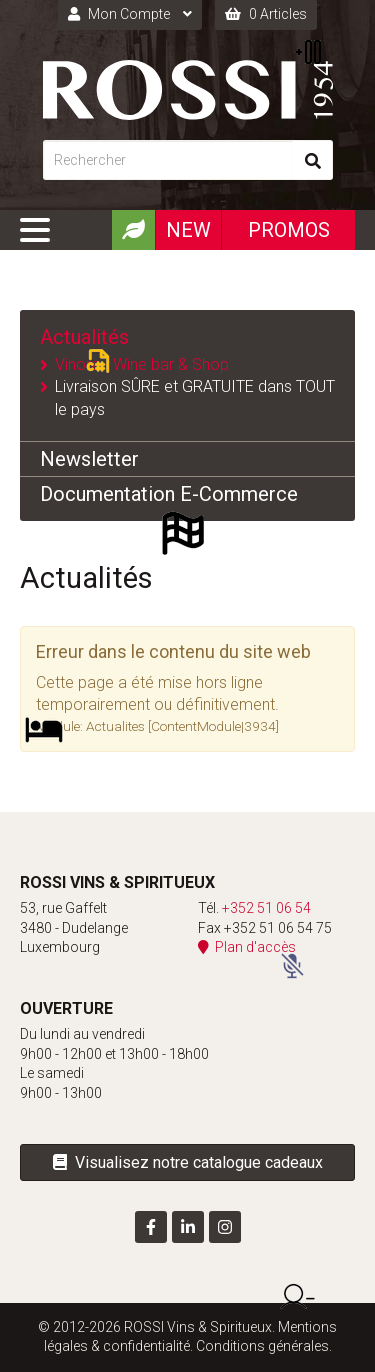 The width and height of the screenshot is (375, 1372). Describe the element at coordinates (292, 966) in the screenshot. I see `mute your microphone` at that location.